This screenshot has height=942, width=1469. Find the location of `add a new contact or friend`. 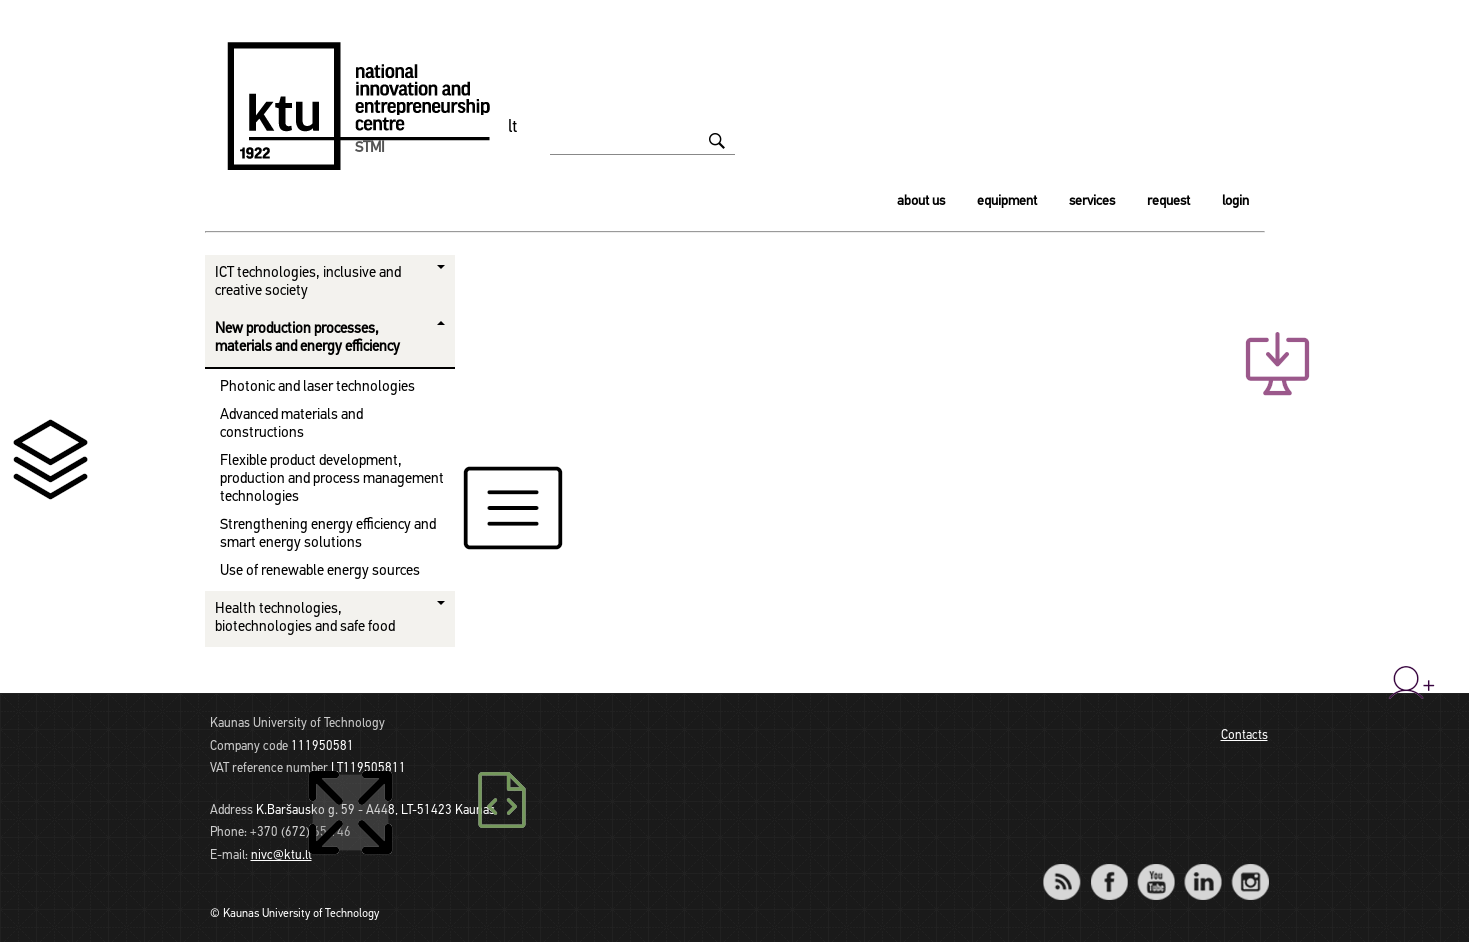

add a new contact or friend is located at coordinates (1410, 684).